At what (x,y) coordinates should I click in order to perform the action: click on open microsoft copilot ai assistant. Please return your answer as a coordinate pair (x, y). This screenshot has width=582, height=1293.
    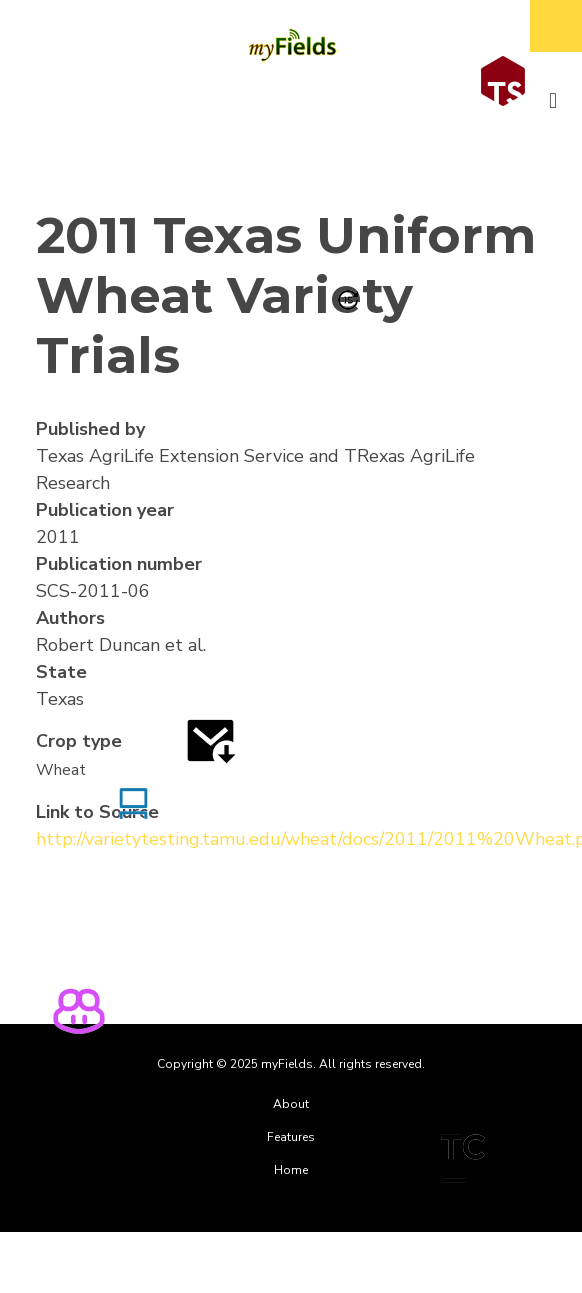
    Looking at the image, I should click on (79, 1011).